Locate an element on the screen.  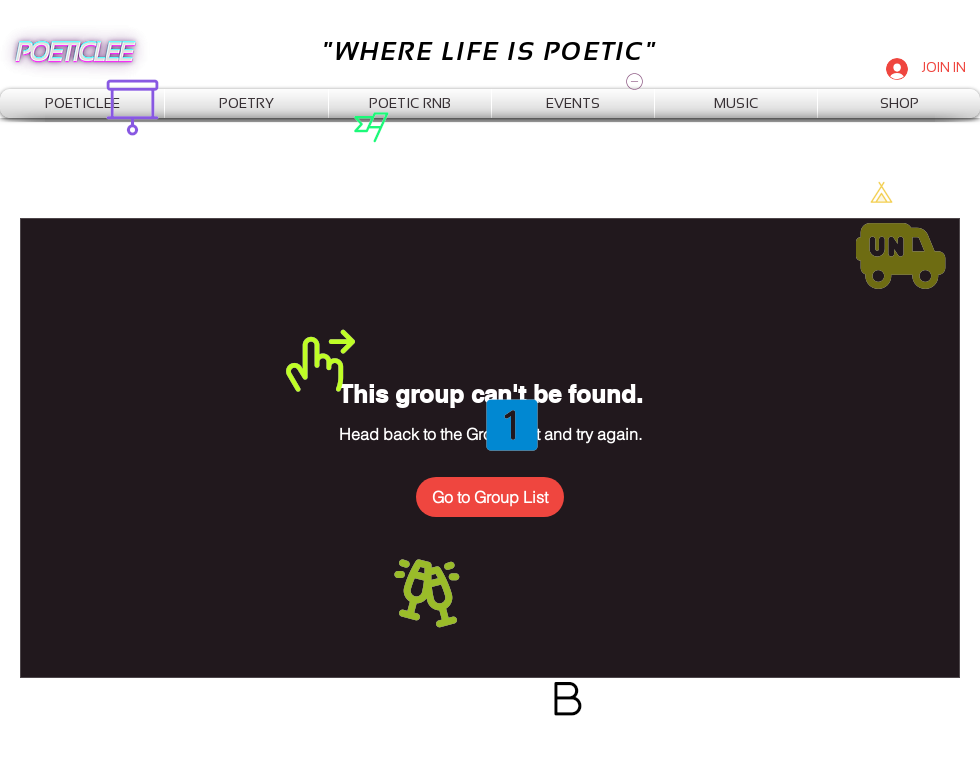
flag or bookmark an item is located at coordinates (371, 126).